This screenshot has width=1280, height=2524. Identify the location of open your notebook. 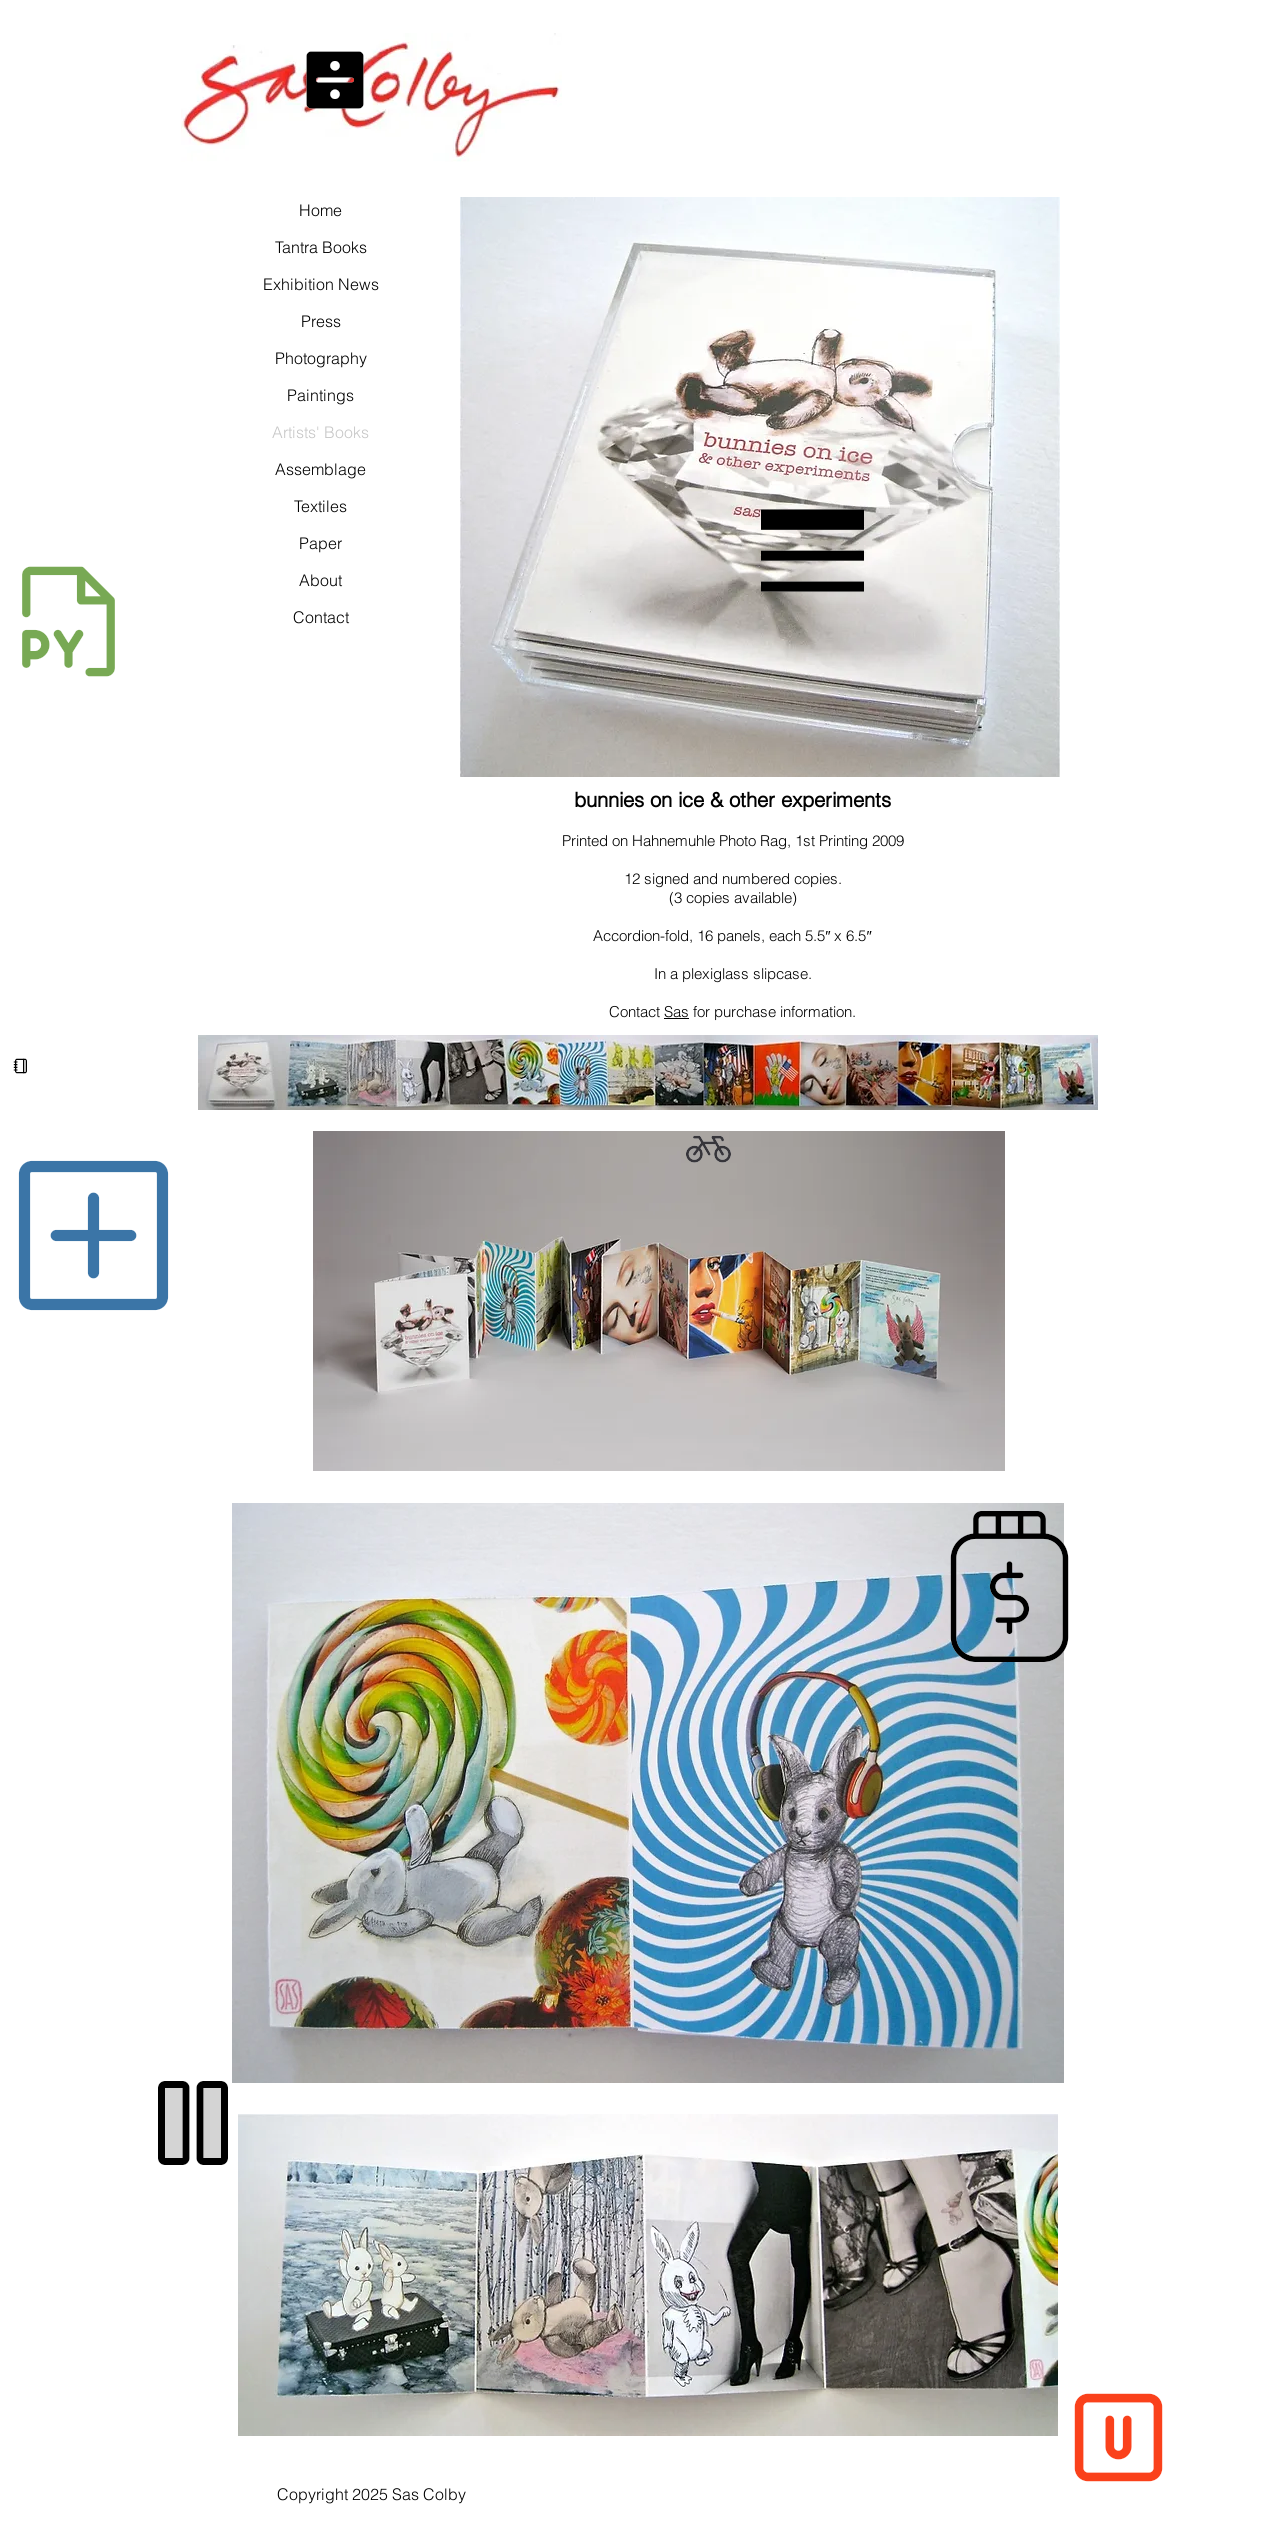
(21, 1066).